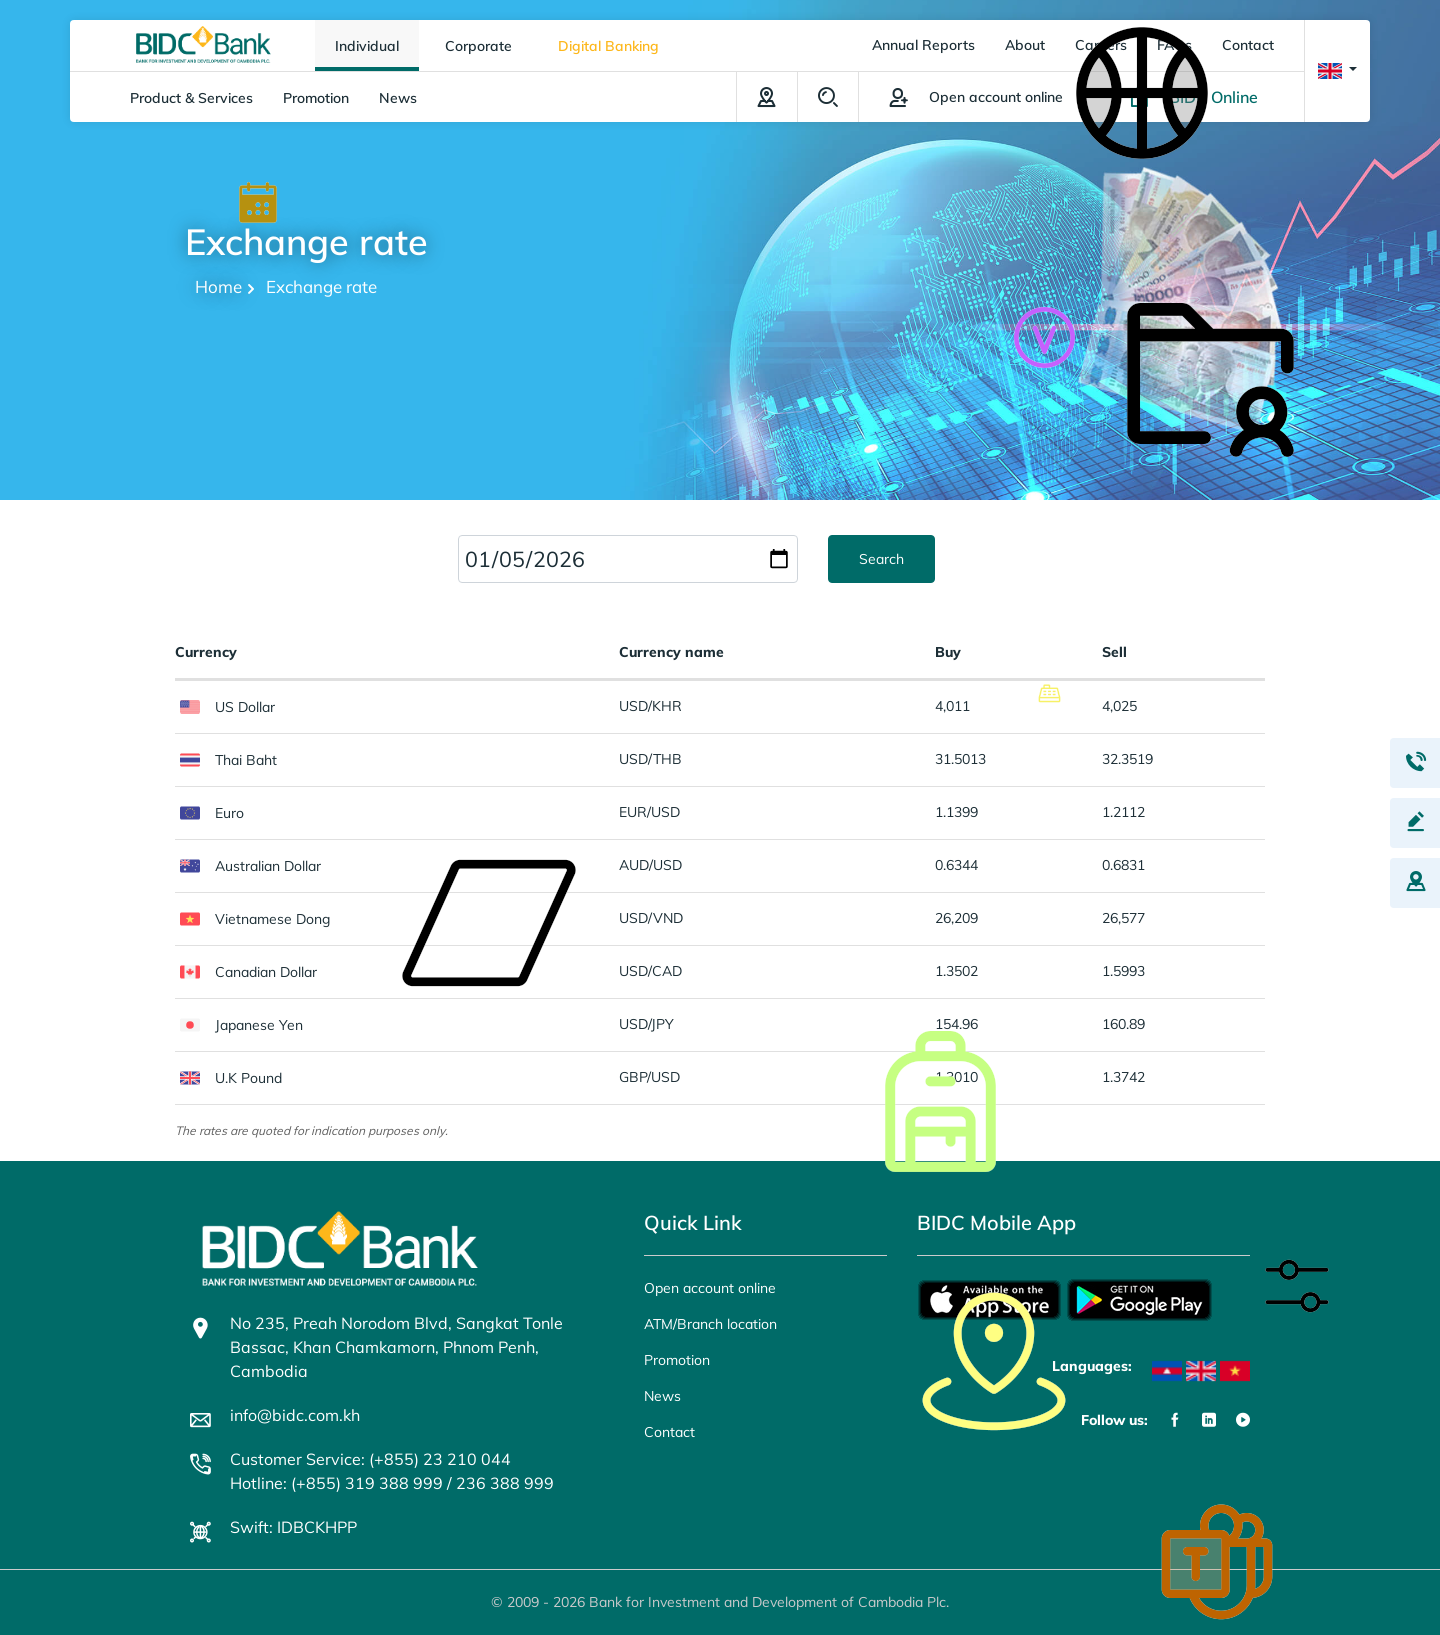  What do you see at coordinates (489, 923) in the screenshot?
I see `insert a parallelogram shape` at bounding box center [489, 923].